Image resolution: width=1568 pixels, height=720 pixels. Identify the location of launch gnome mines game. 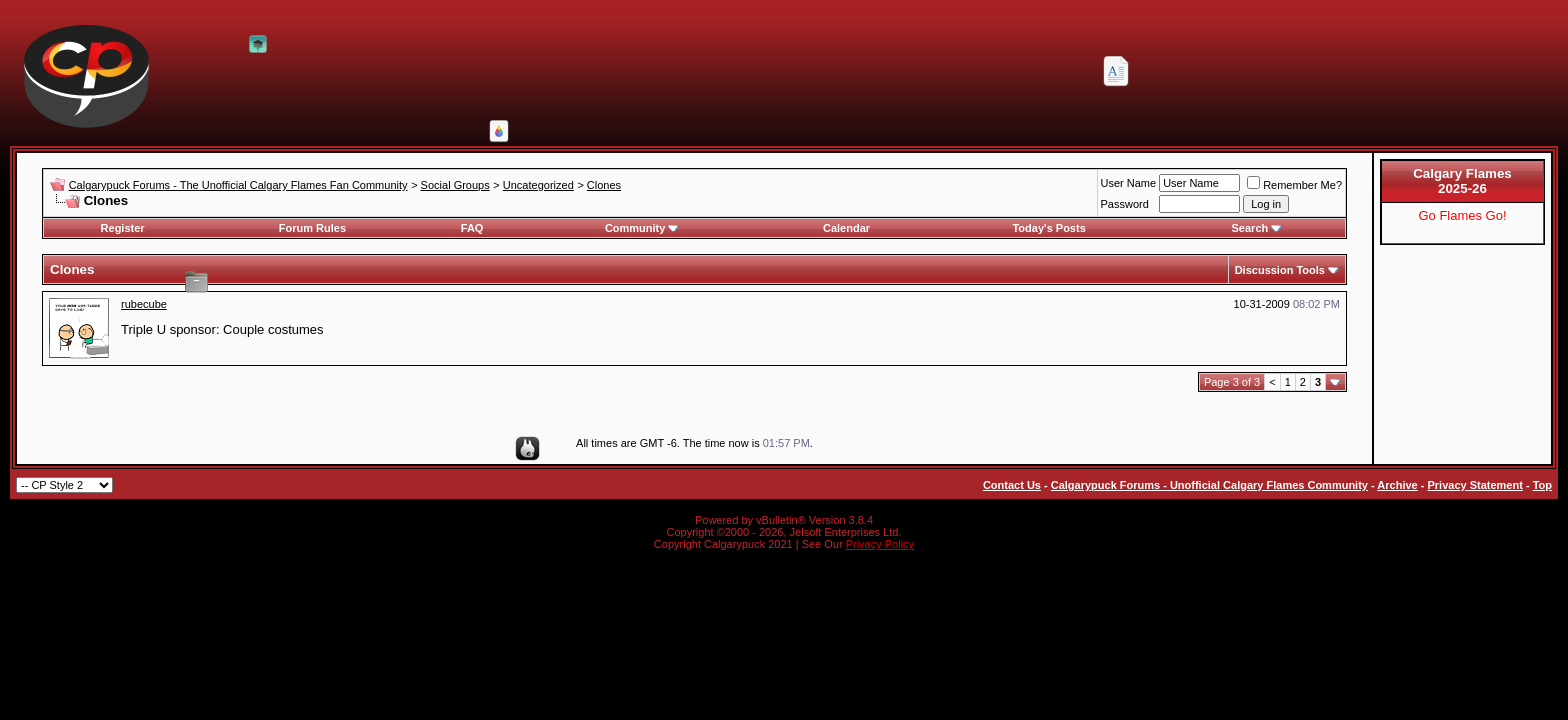
(258, 44).